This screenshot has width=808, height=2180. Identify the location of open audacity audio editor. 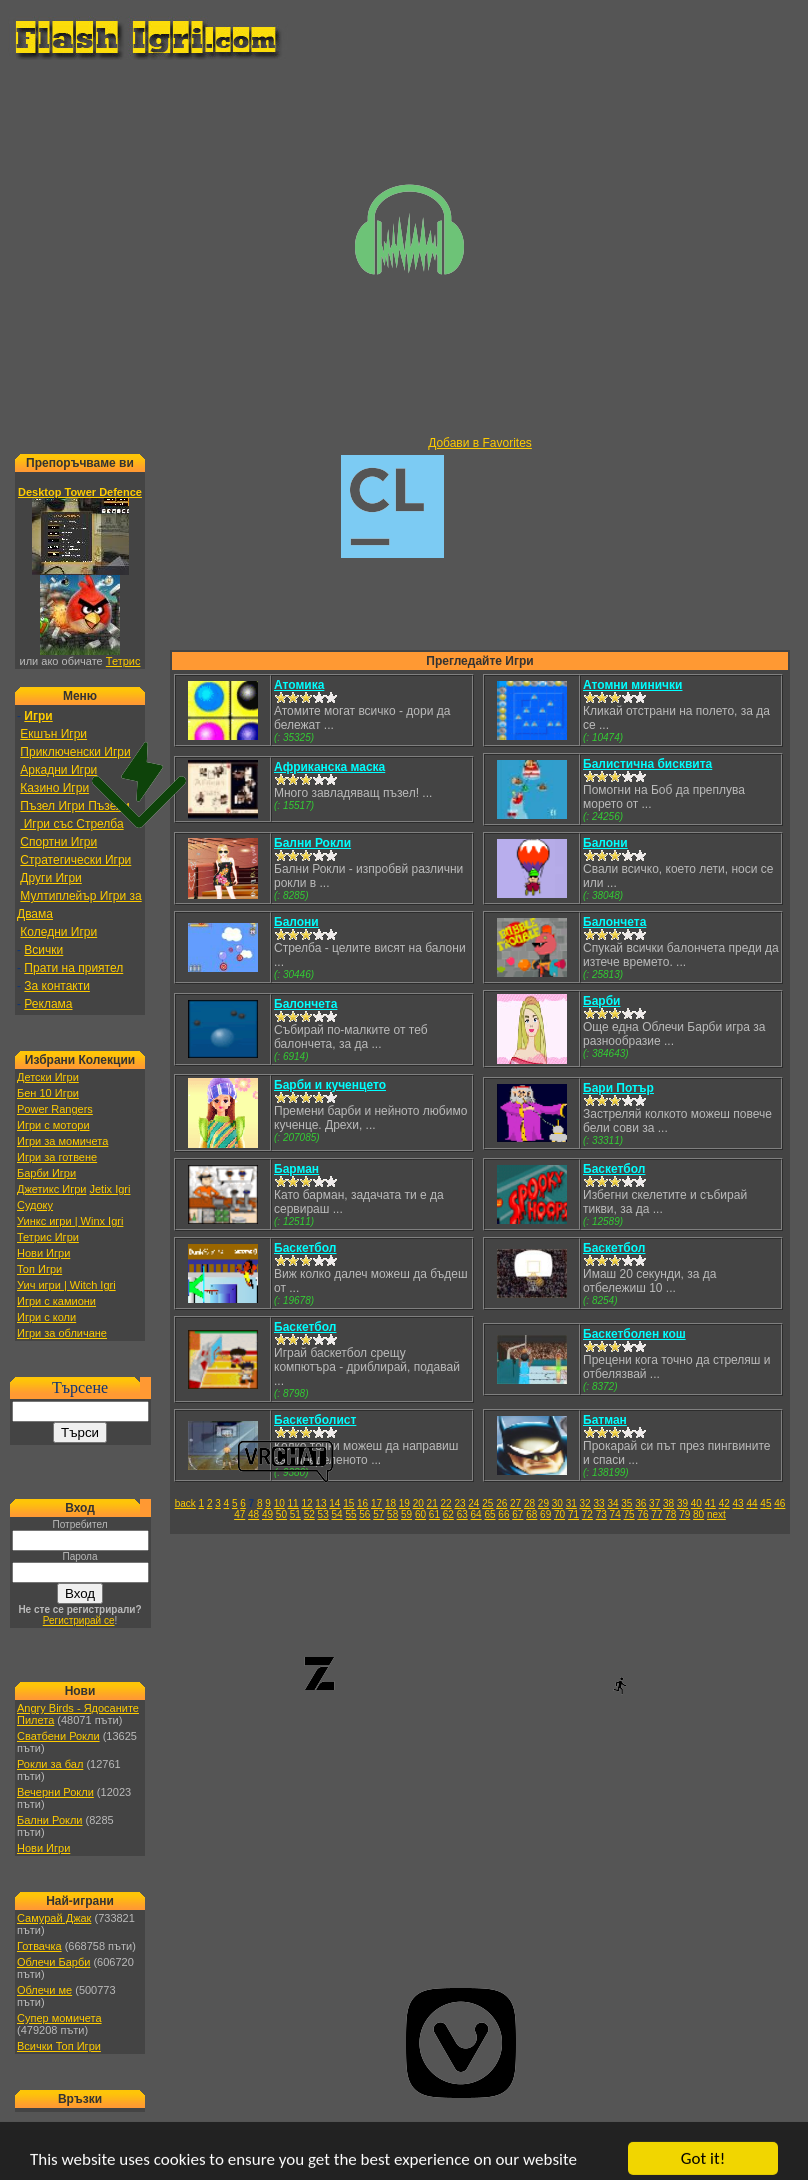
(409, 229).